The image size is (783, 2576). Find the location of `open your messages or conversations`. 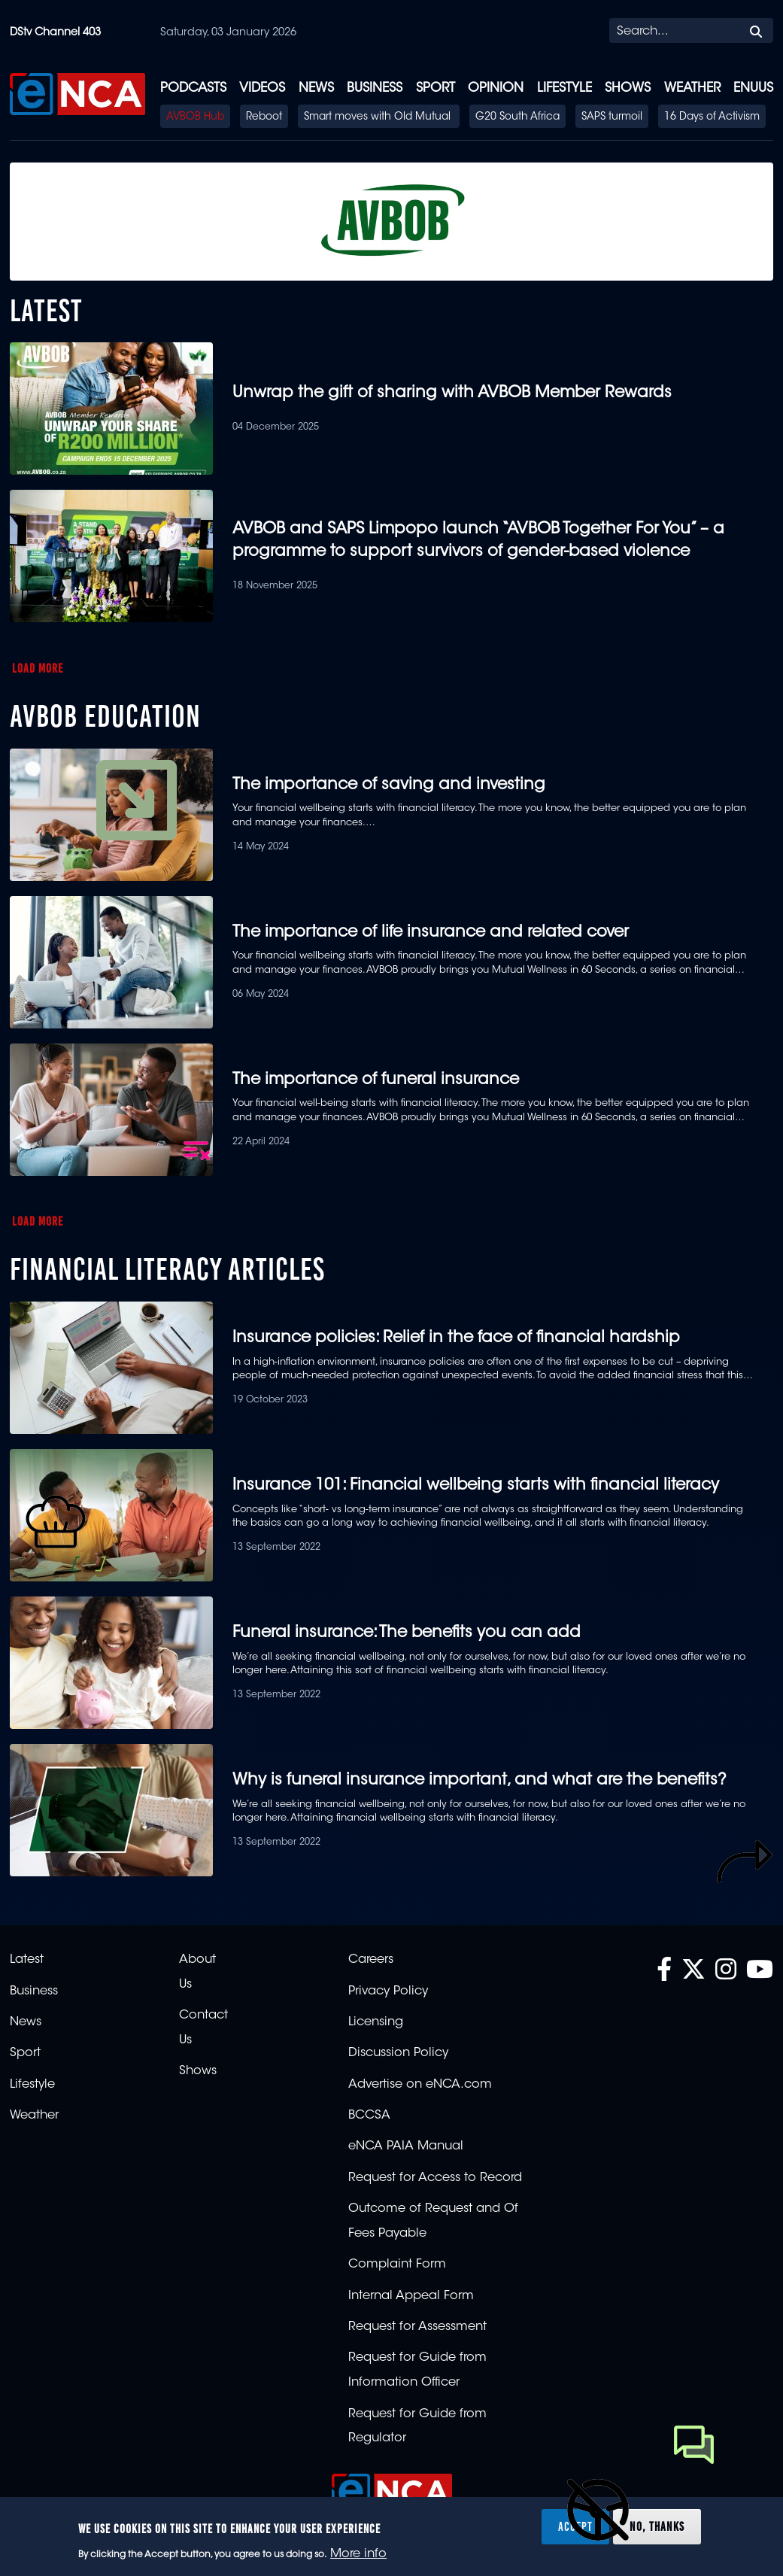

open your messages or conversations is located at coordinates (693, 2444).